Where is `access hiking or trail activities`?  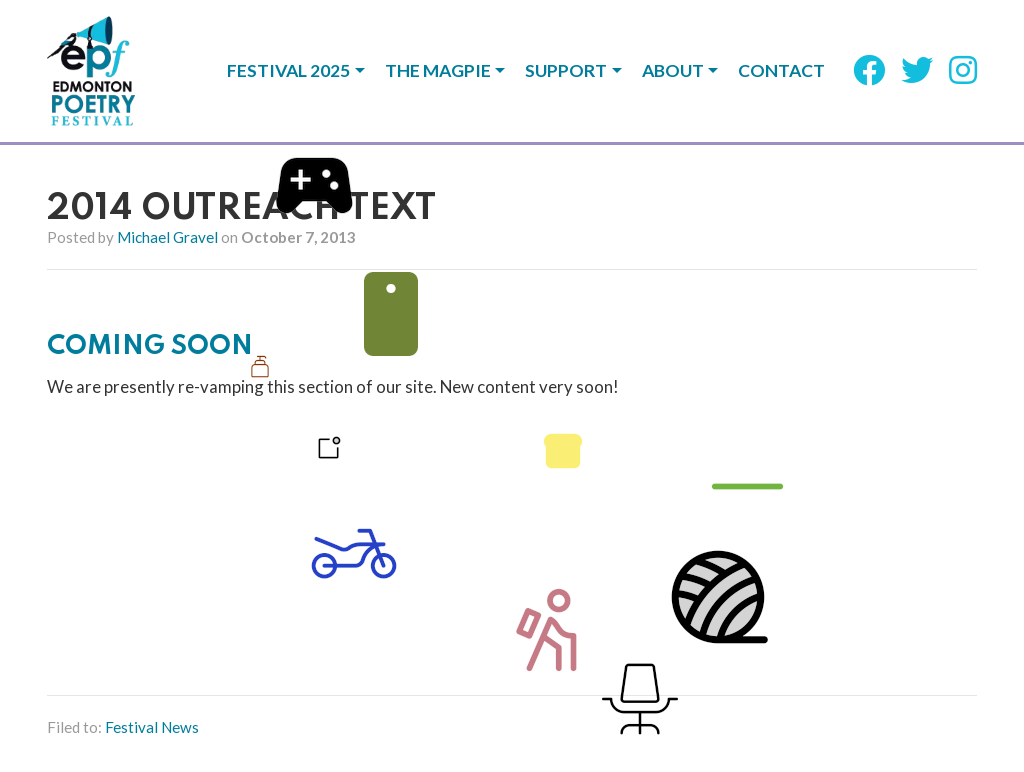 access hiking or trail activities is located at coordinates (550, 630).